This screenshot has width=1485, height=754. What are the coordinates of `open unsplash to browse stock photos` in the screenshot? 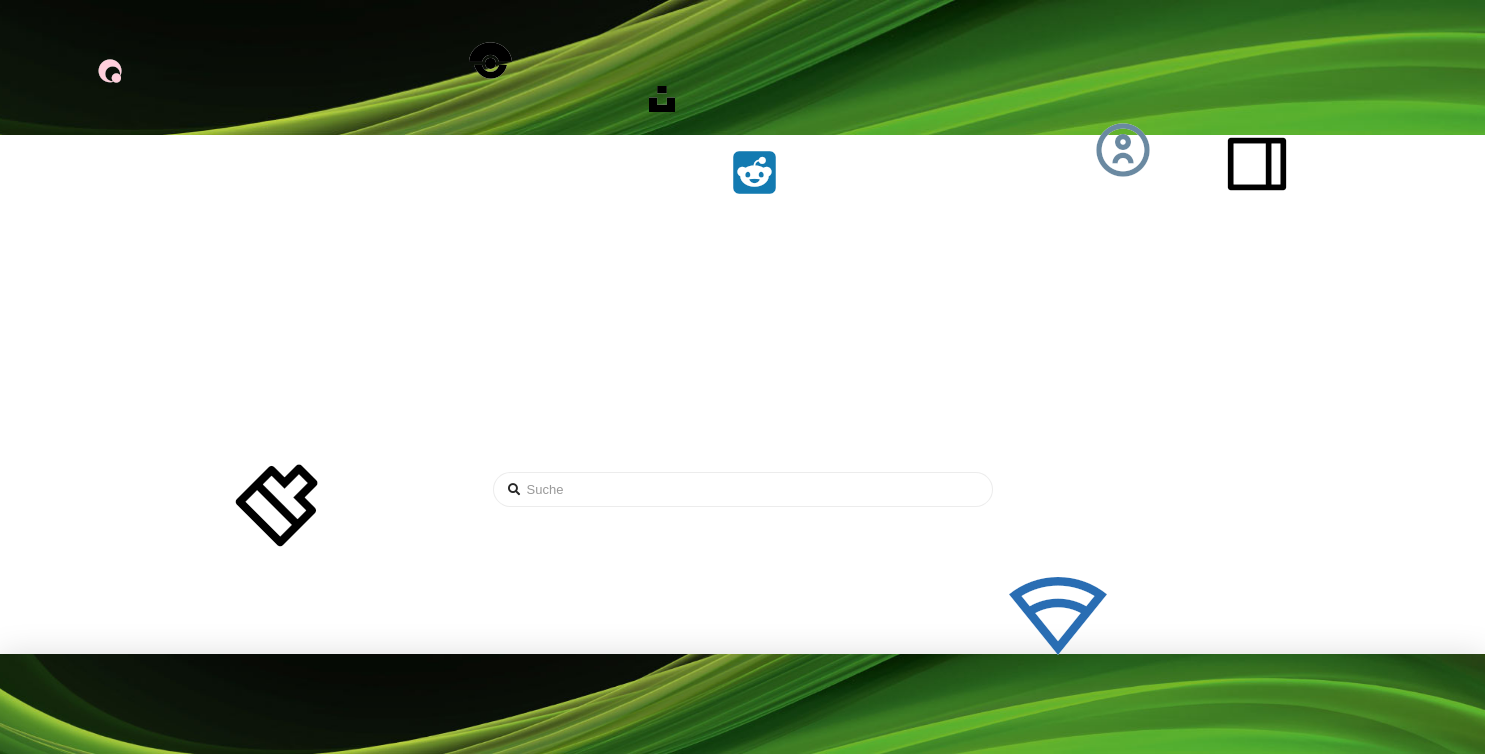 It's located at (662, 99).